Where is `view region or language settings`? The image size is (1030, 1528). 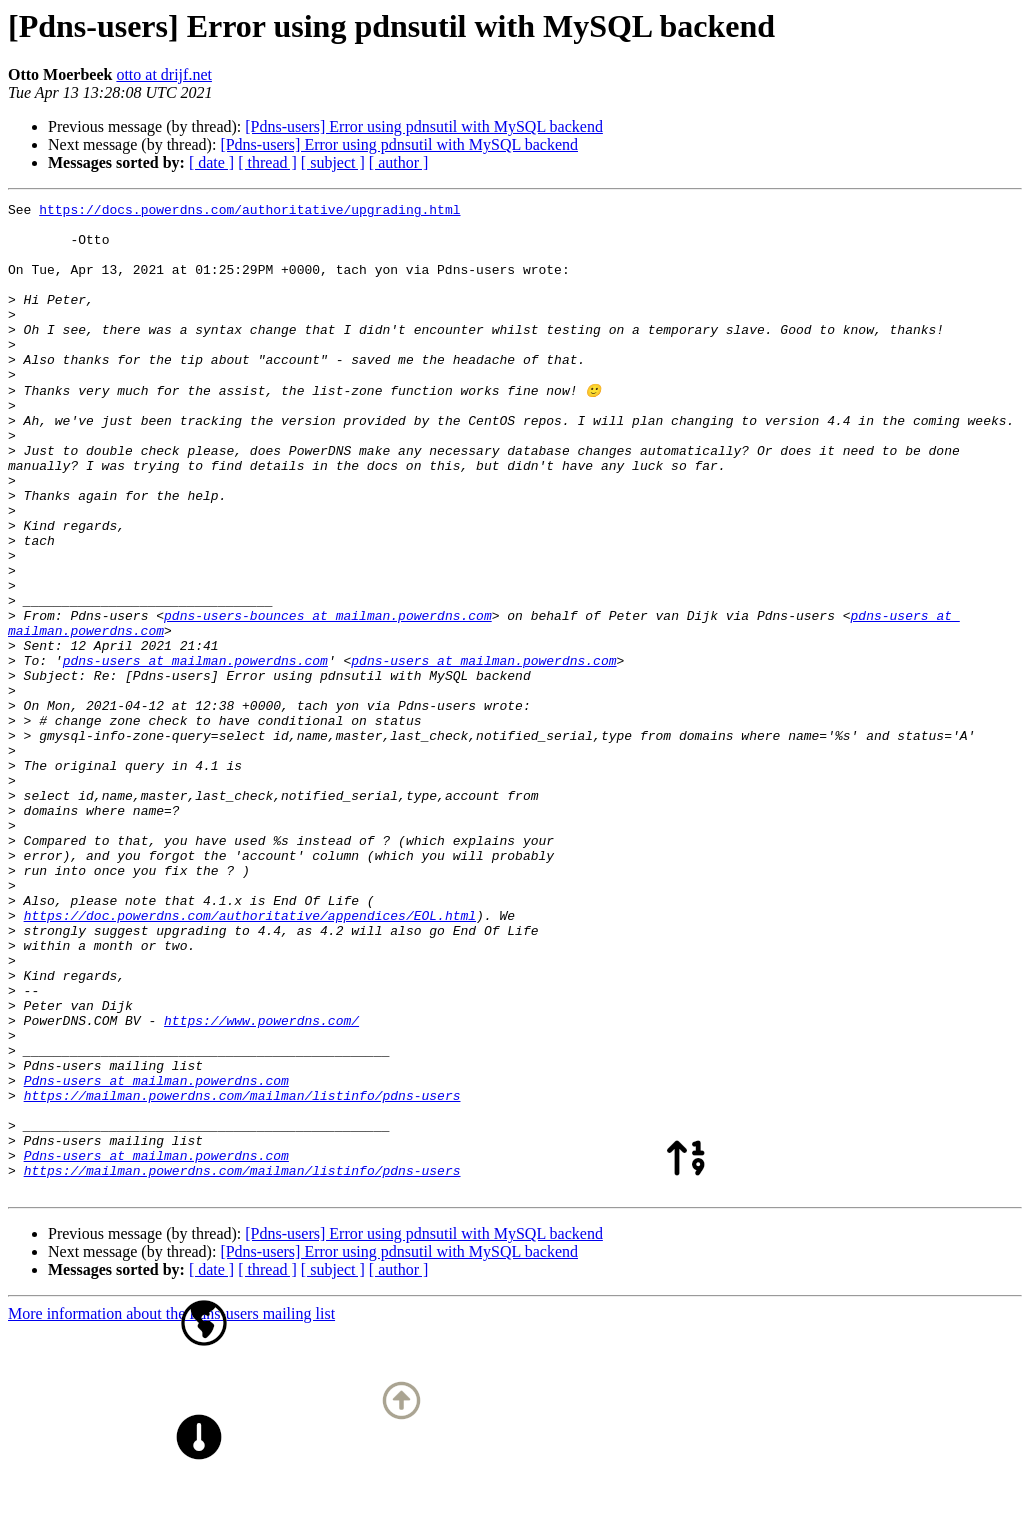
view region or language settings is located at coordinates (204, 1323).